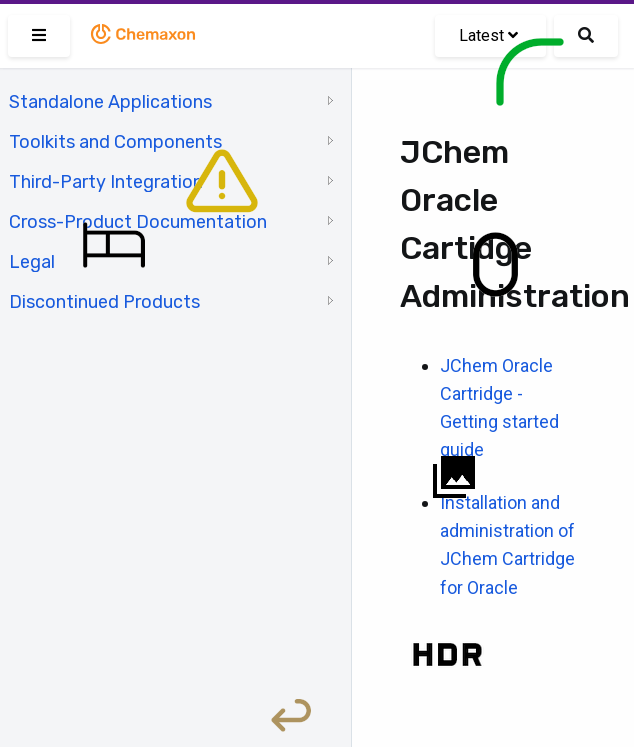 This screenshot has height=747, width=634. I want to click on access medication or pharmacy features, so click(495, 264).